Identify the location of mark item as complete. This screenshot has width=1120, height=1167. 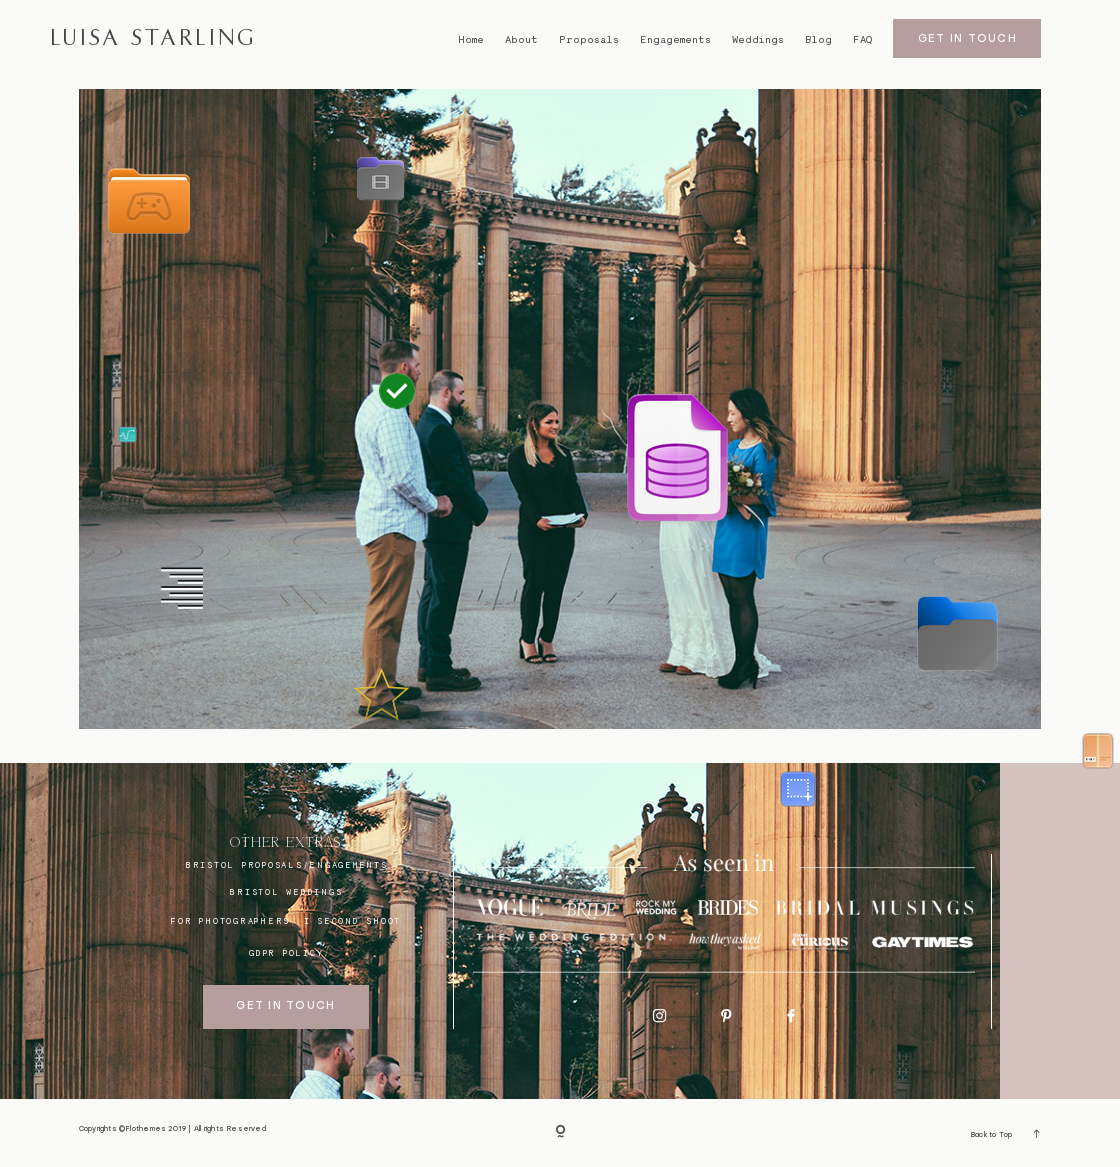
(397, 391).